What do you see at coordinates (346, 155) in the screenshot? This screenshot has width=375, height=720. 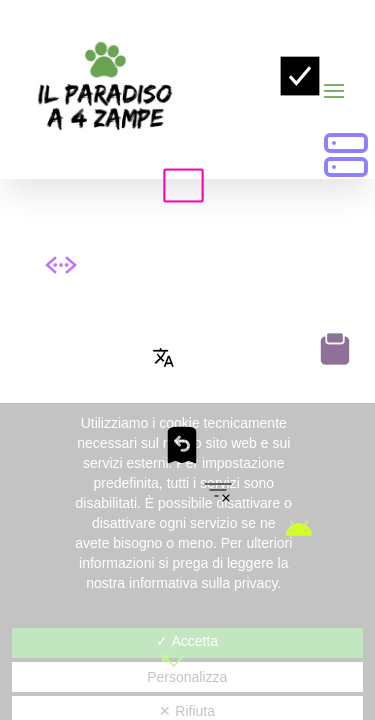 I see `access server settings or management` at bounding box center [346, 155].